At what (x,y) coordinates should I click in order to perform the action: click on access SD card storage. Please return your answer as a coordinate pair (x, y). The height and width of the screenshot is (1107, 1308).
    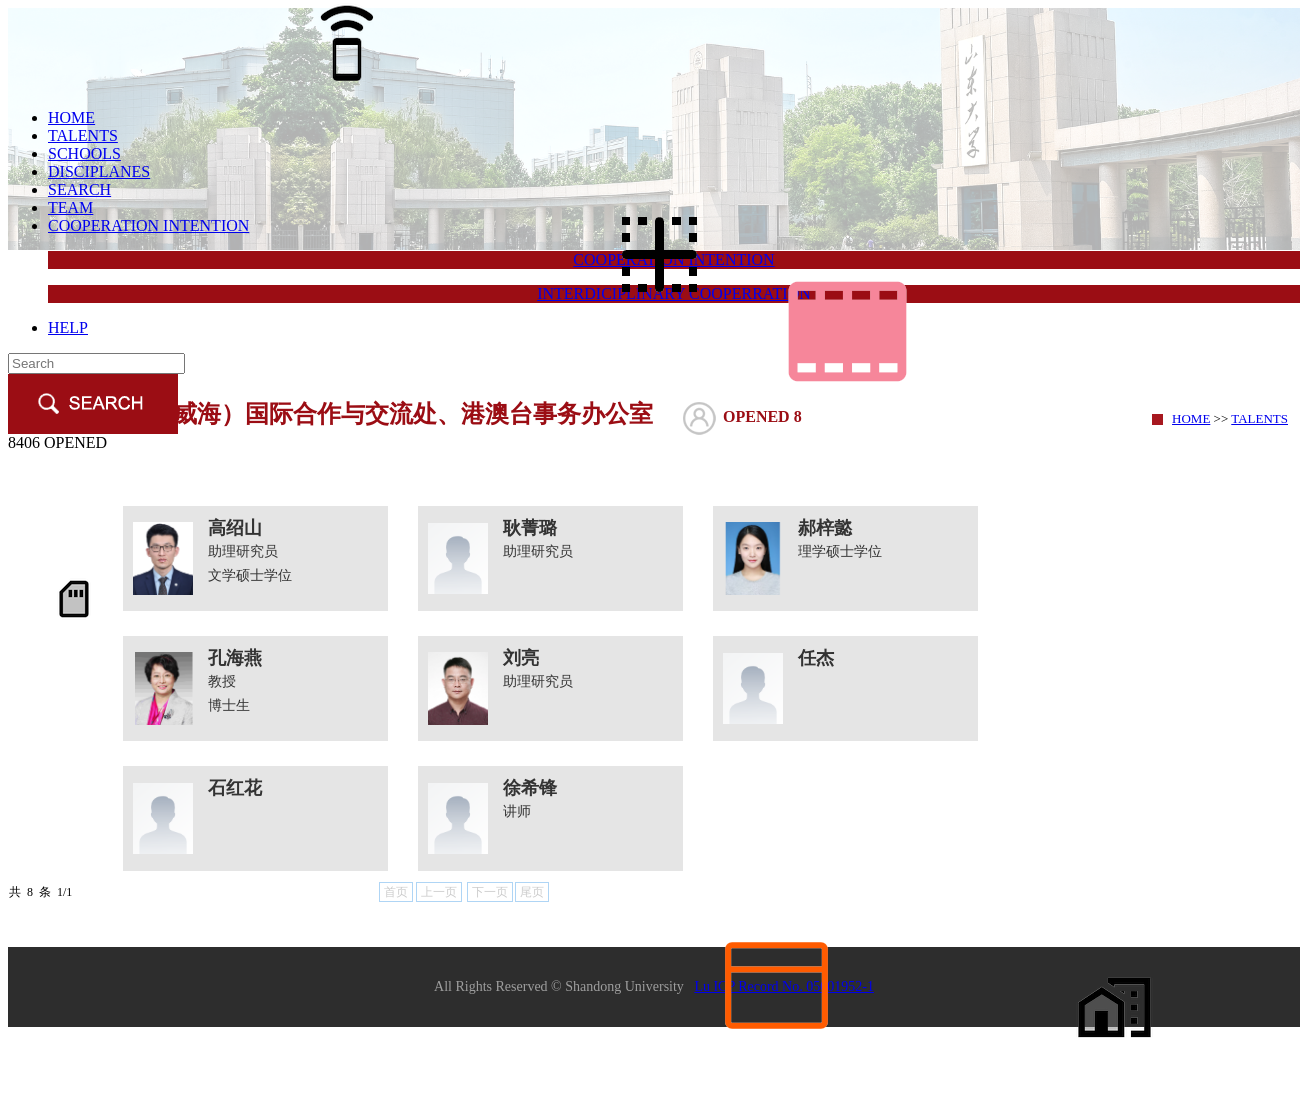
    Looking at the image, I should click on (74, 599).